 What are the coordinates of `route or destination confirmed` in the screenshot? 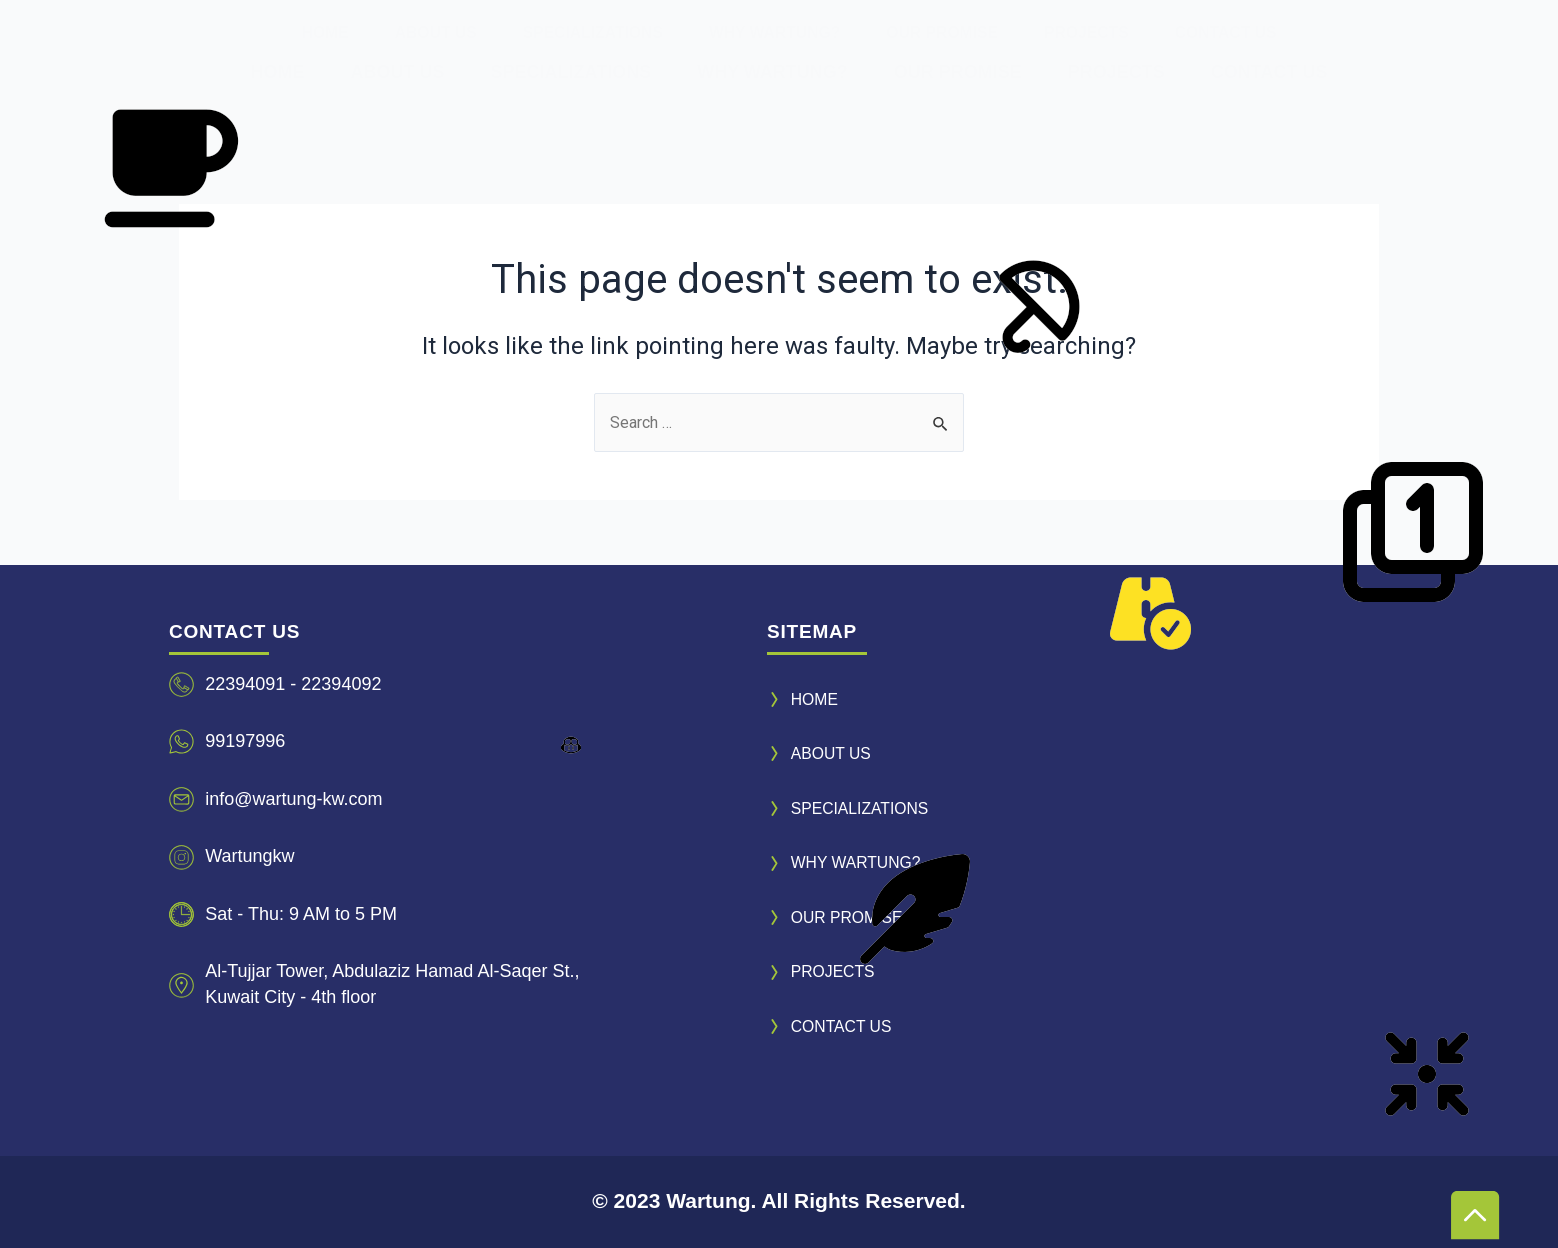 It's located at (1146, 609).